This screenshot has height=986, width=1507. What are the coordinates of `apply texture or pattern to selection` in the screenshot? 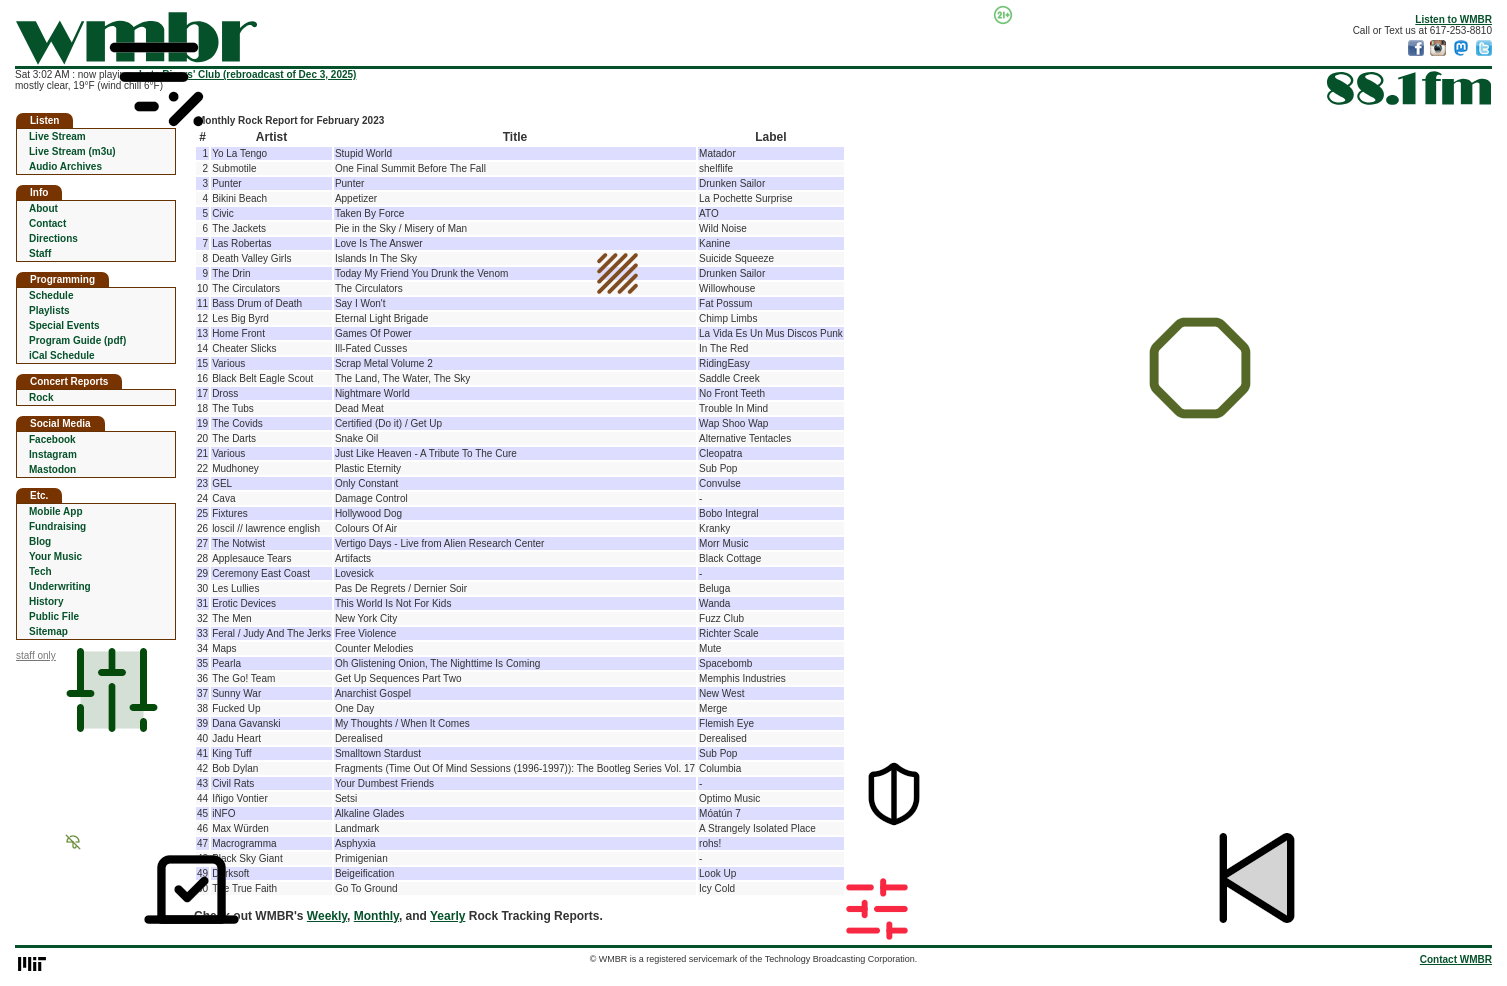 It's located at (617, 273).